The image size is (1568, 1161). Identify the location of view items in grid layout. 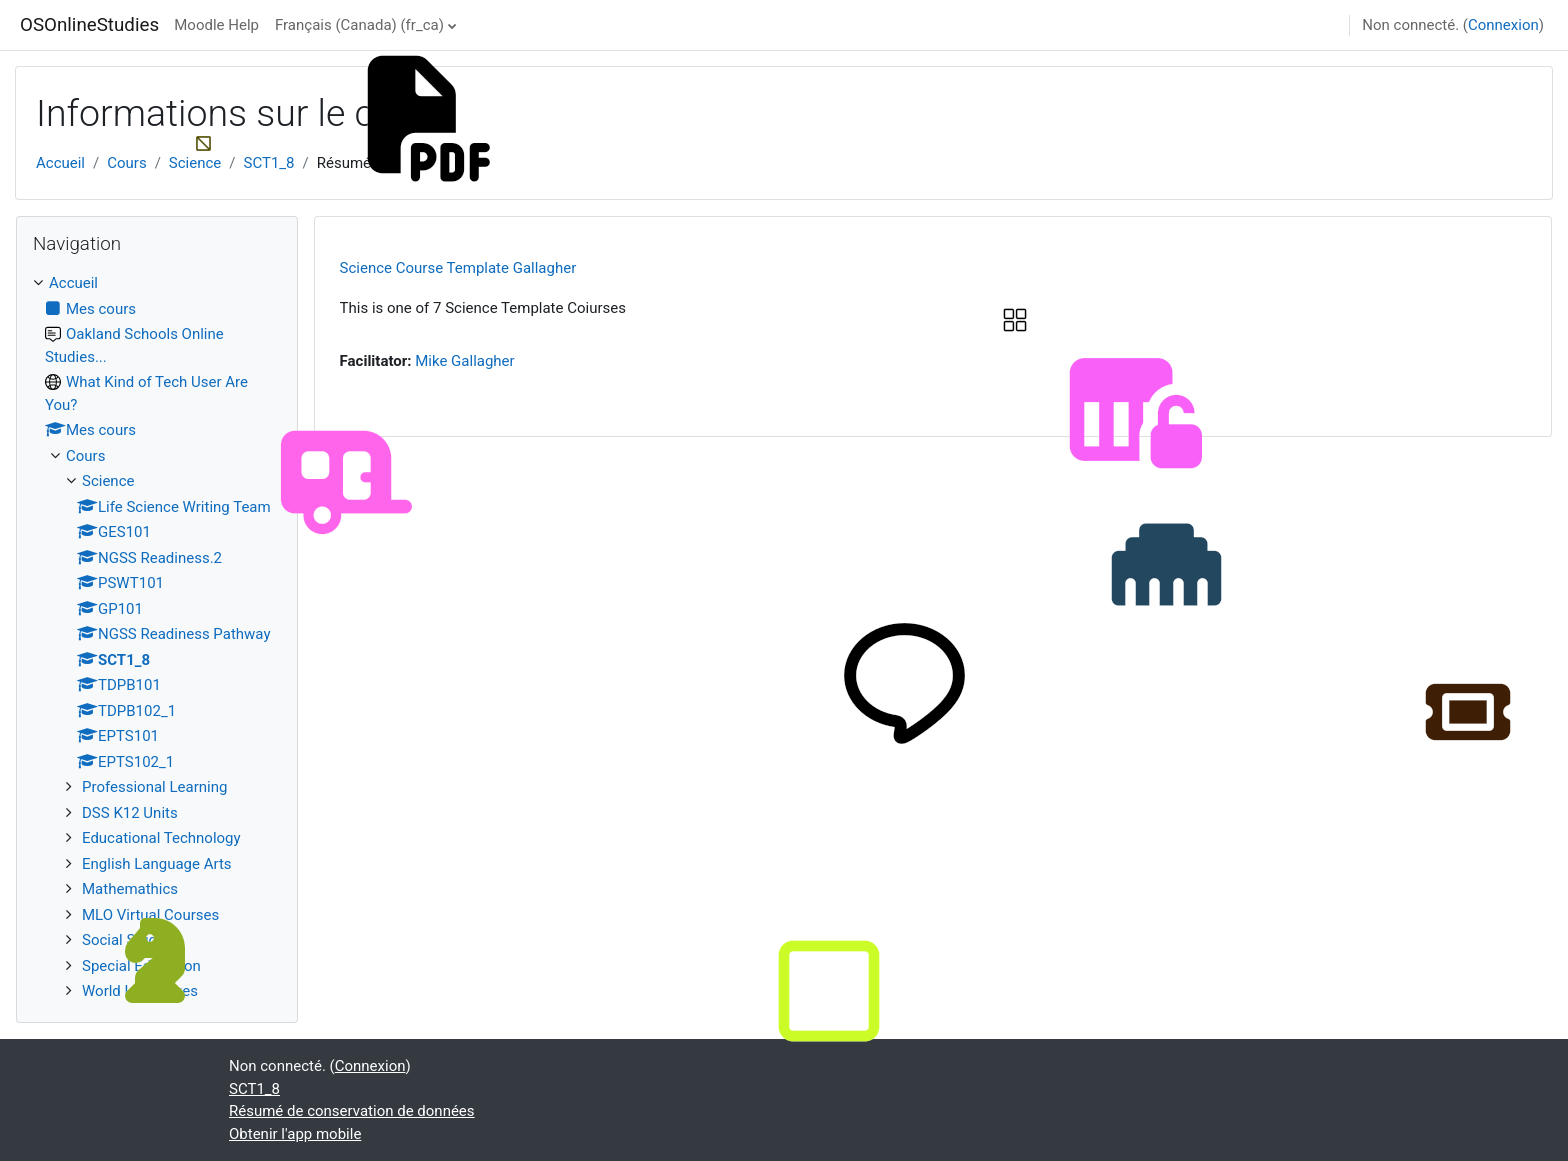
(1015, 320).